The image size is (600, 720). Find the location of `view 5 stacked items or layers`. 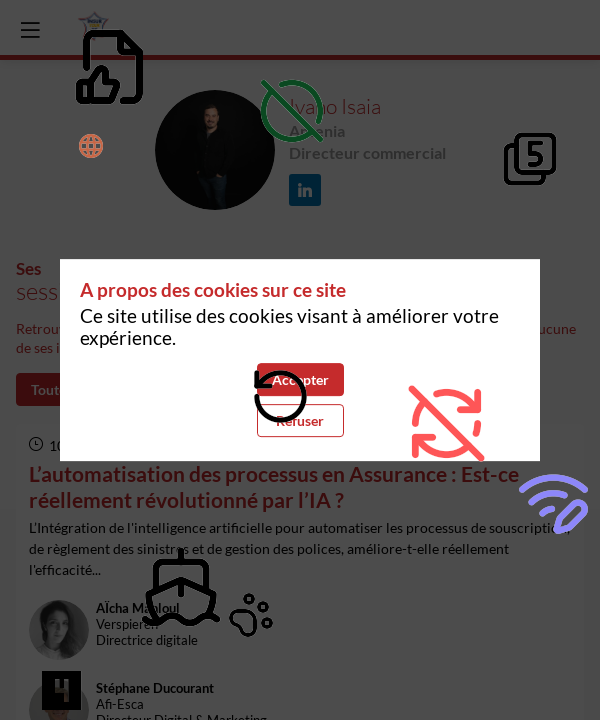

view 5 stacked items or layers is located at coordinates (530, 159).